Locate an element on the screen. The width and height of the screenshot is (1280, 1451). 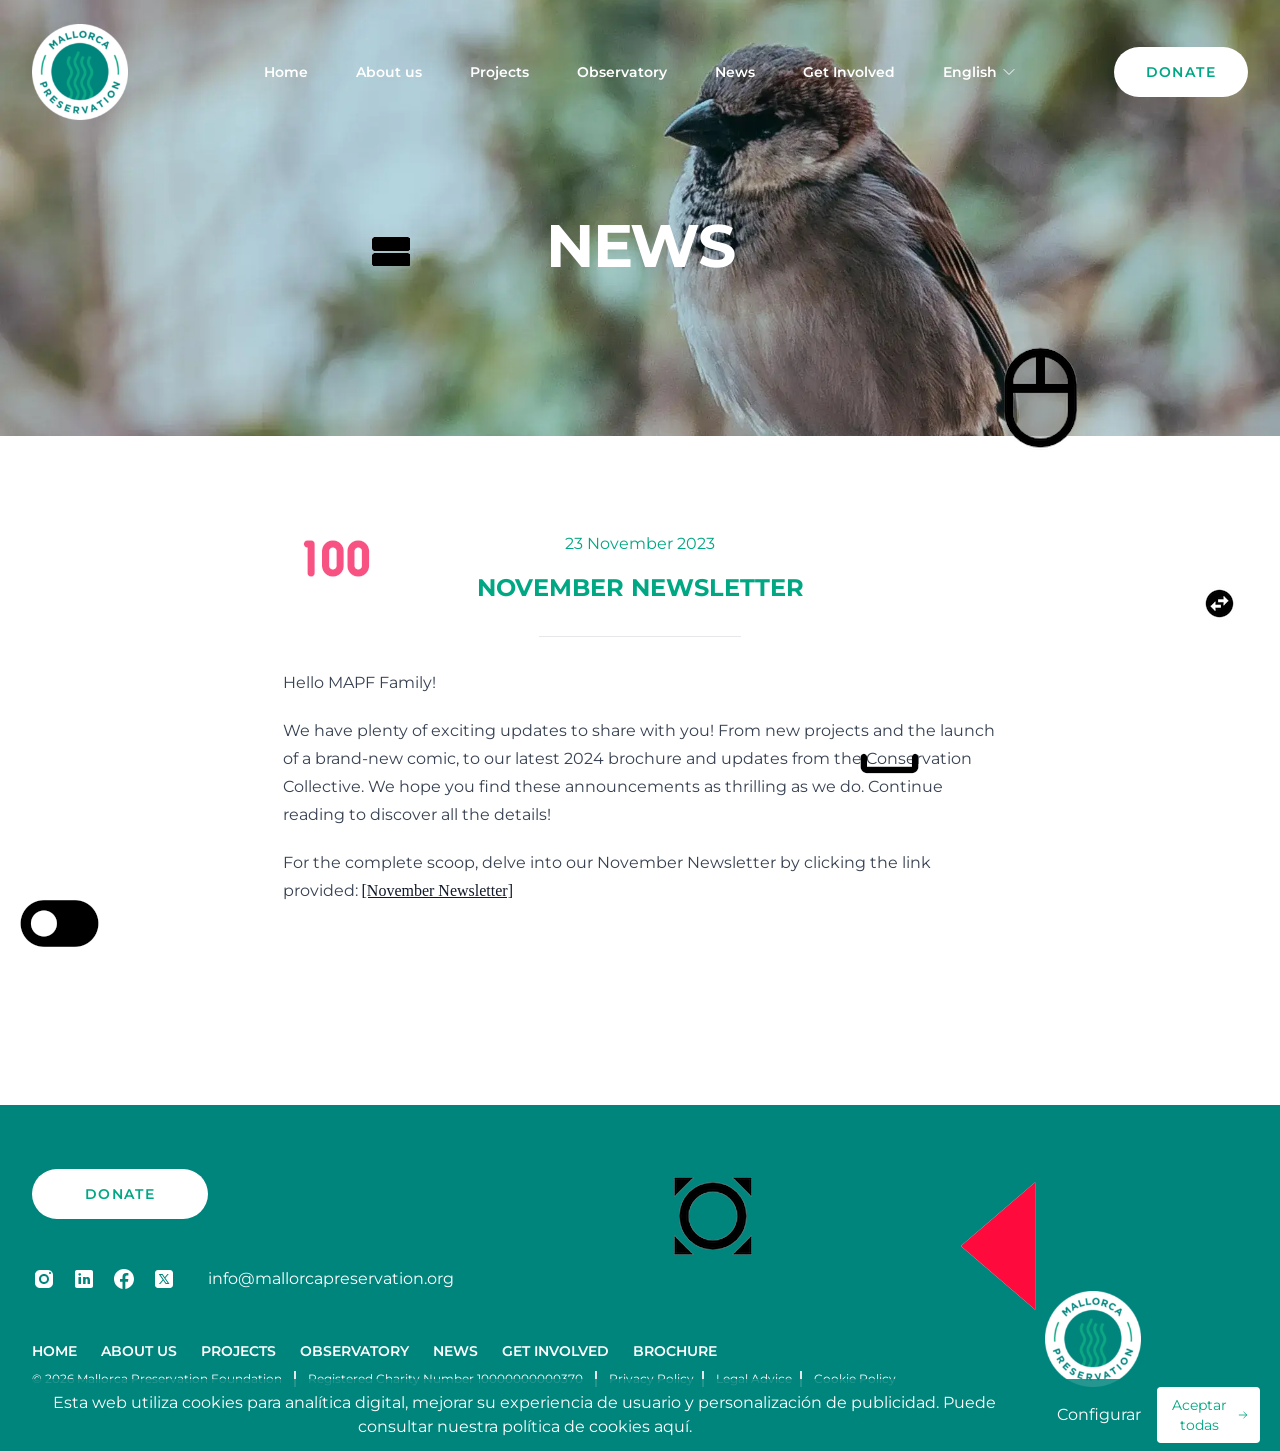
insert a space character is located at coordinates (889, 763).